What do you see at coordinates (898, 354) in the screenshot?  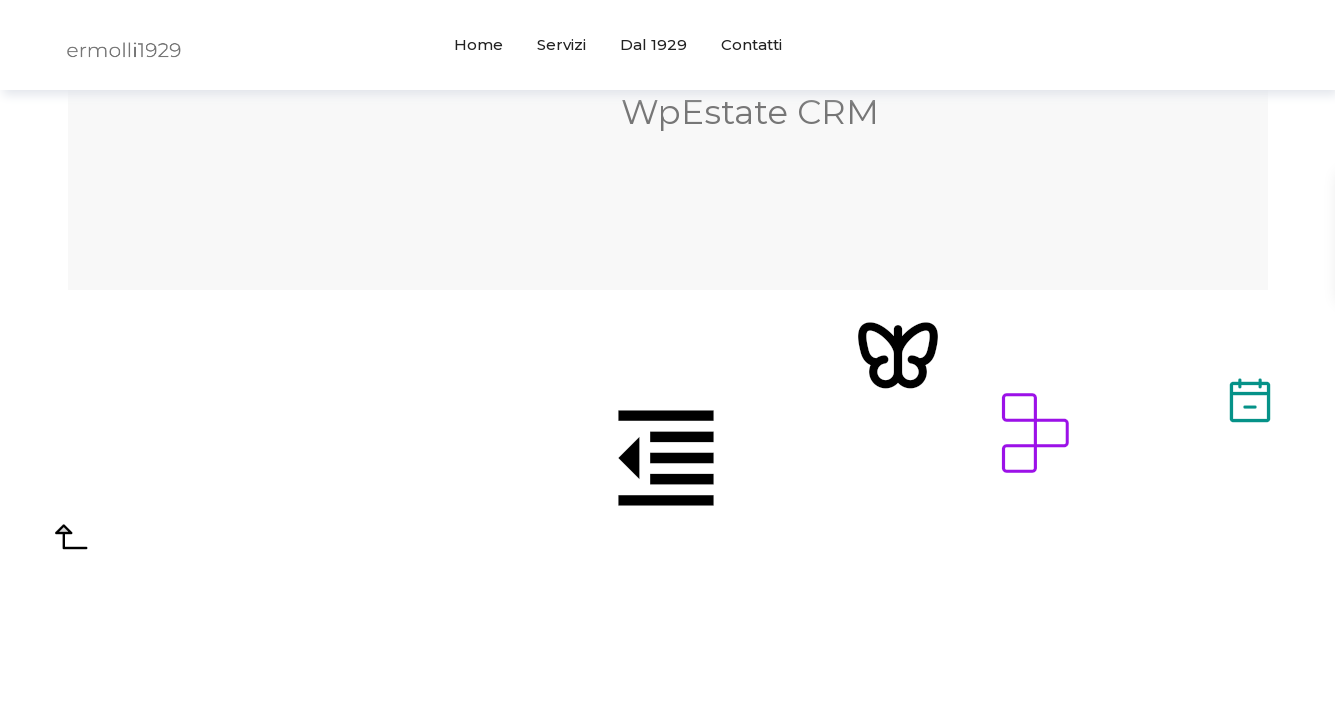 I see `indicates a transformation or metamorphosis feature` at bounding box center [898, 354].